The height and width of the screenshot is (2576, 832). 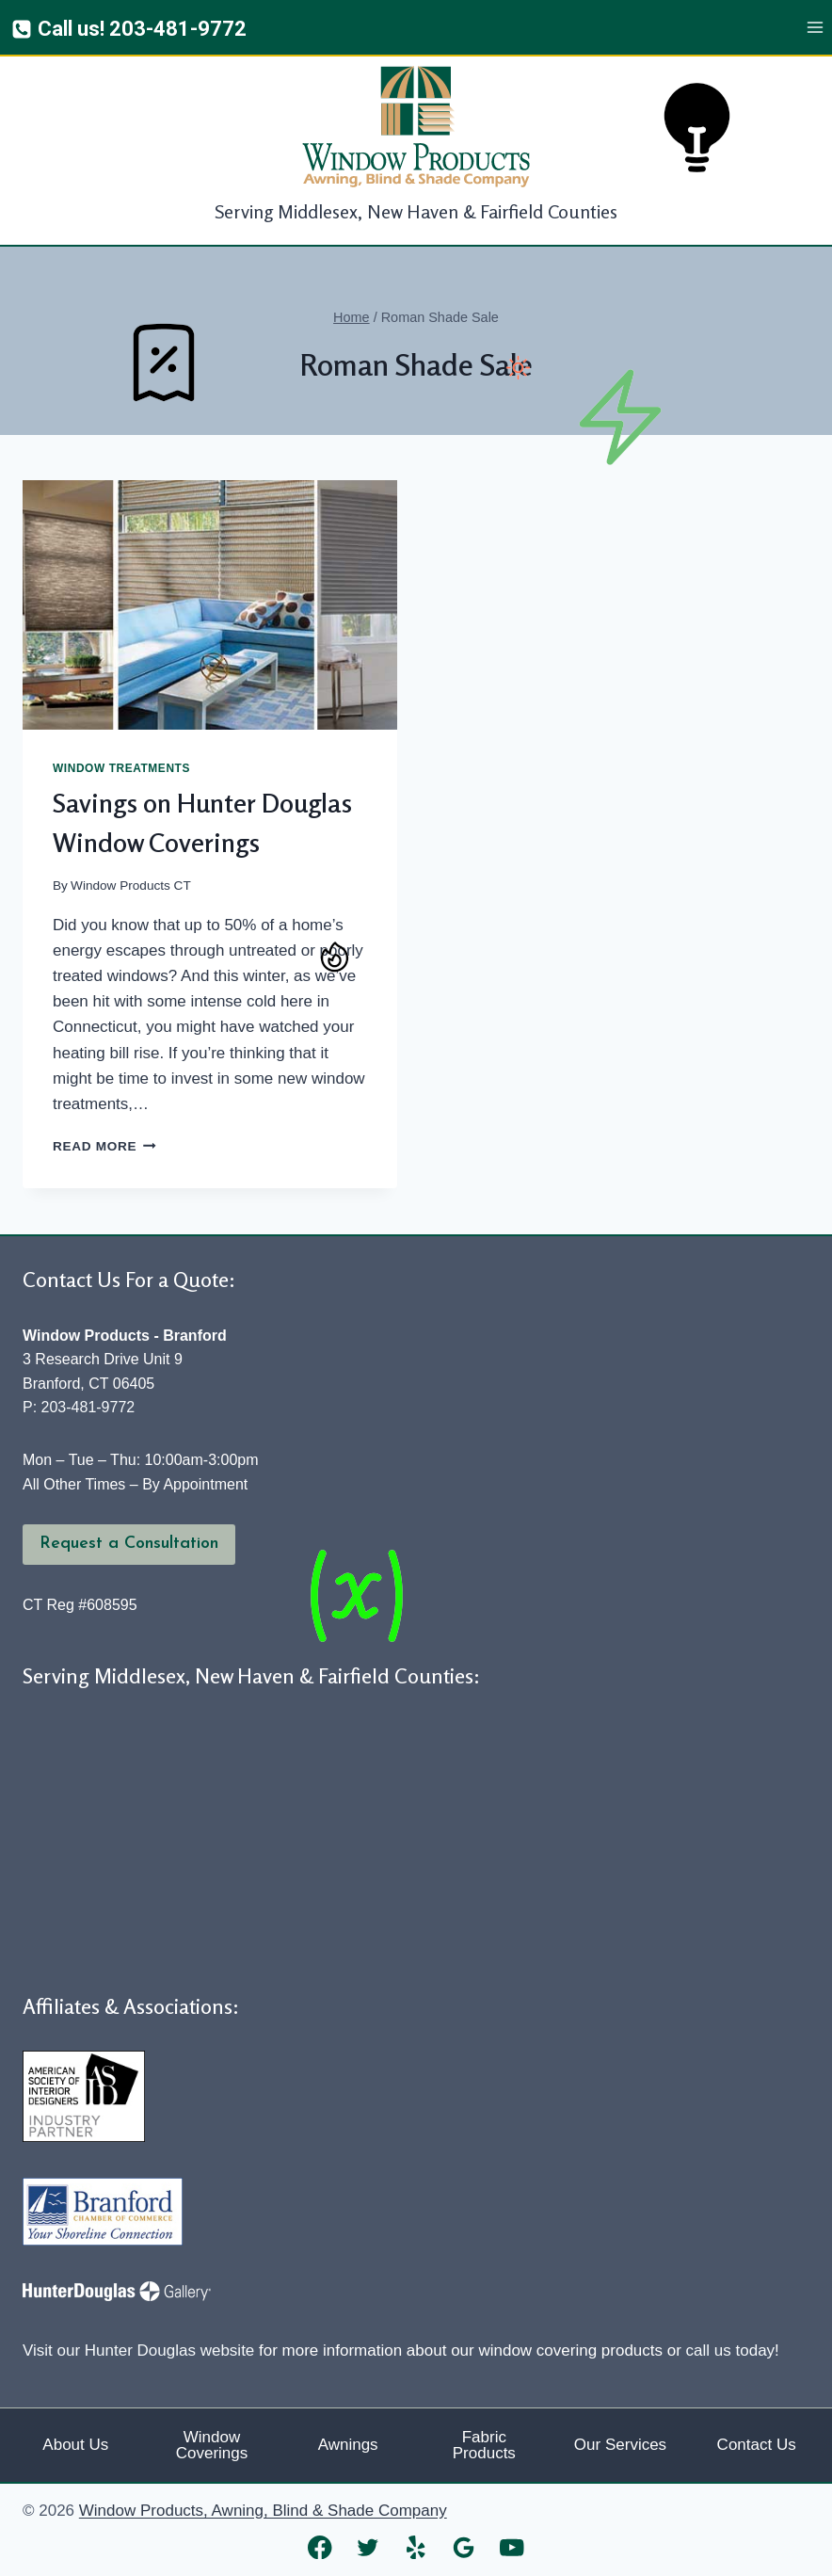 I want to click on indicates trending or popular content, so click(x=334, y=957).